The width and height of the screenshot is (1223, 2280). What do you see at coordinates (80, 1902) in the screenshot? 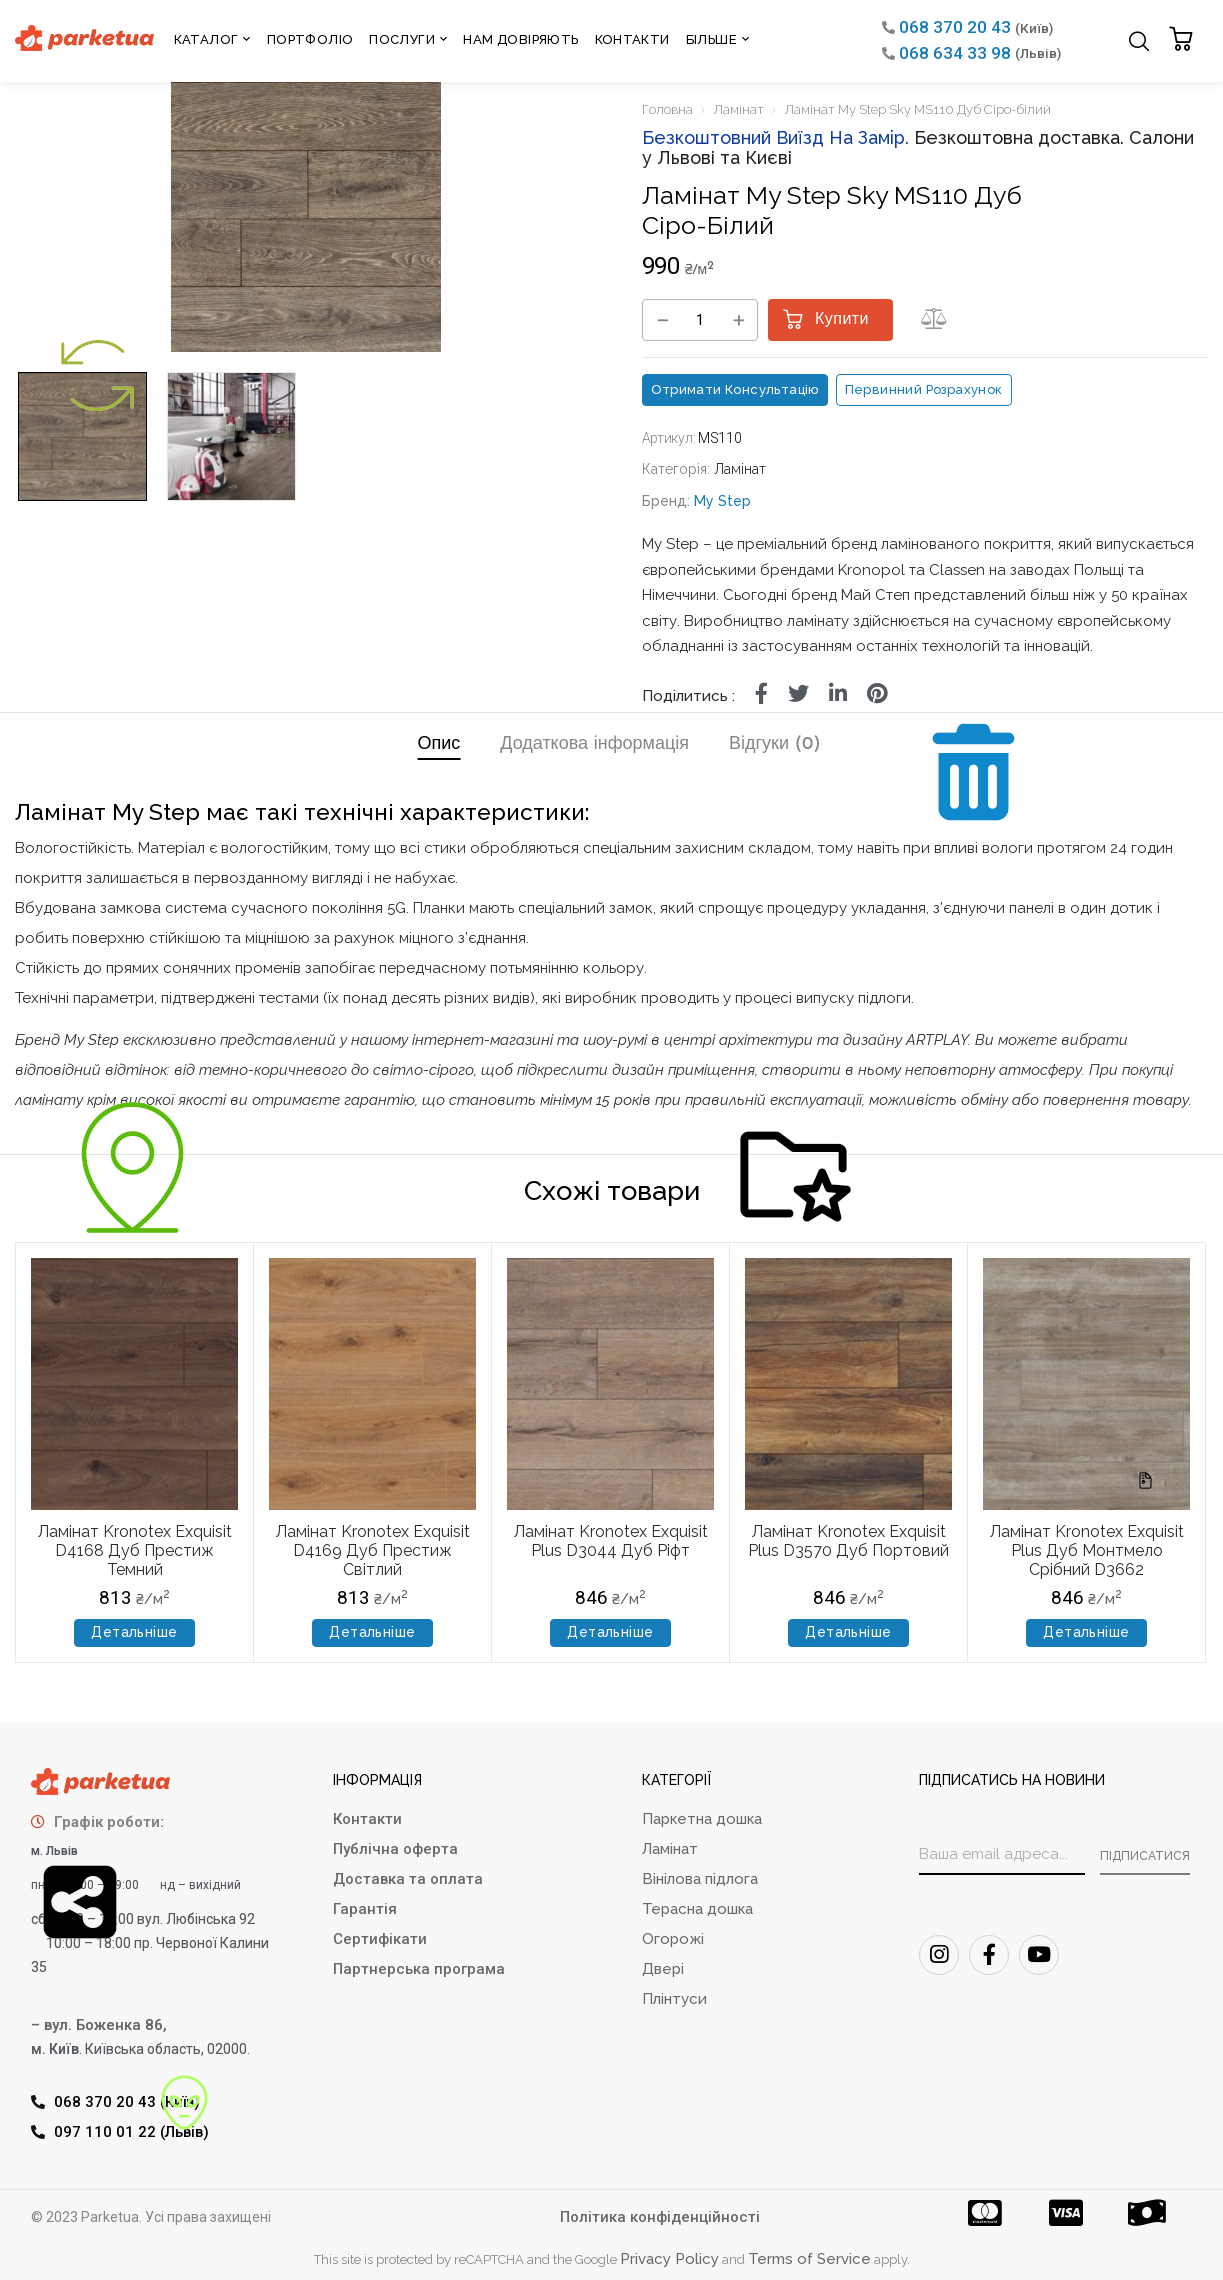
I see `share content to social media or other apps` at bounding box center [80, 1902].